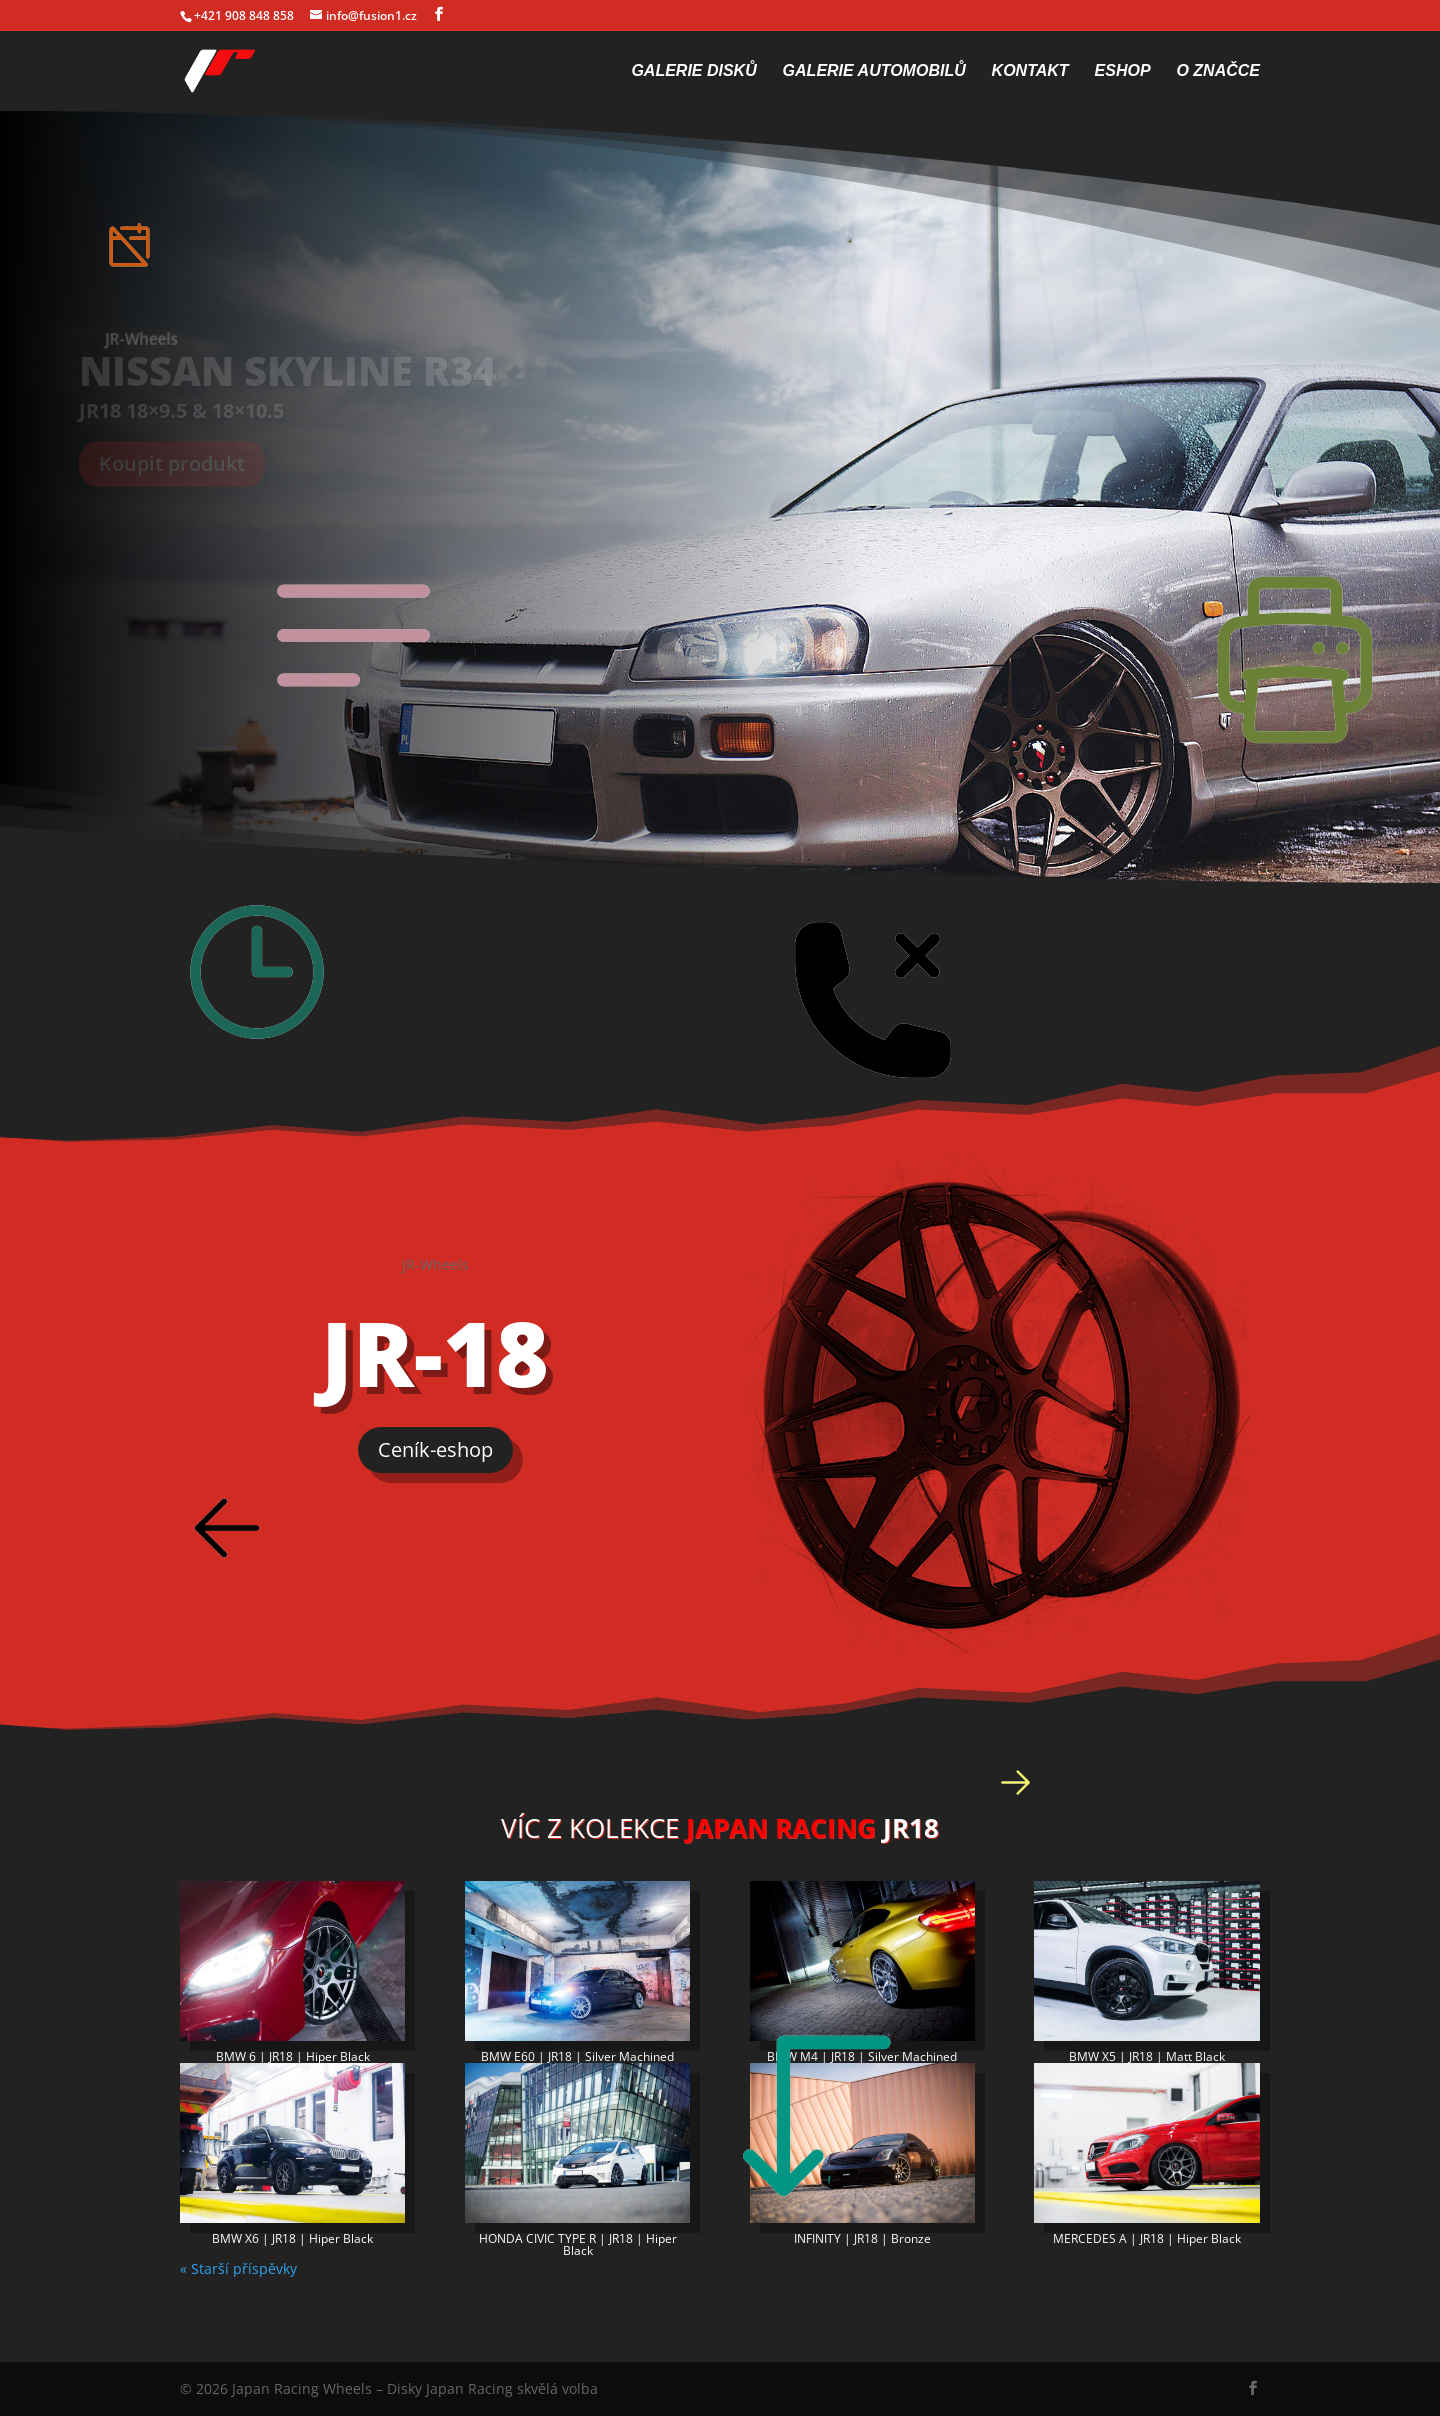 The width and height of the screenshot is (1440, 2416). What do you see at coordinates (1015, 1782) in the screenshot?
I see `navigate to the next item or page` at bounding box center [1015, 1782].